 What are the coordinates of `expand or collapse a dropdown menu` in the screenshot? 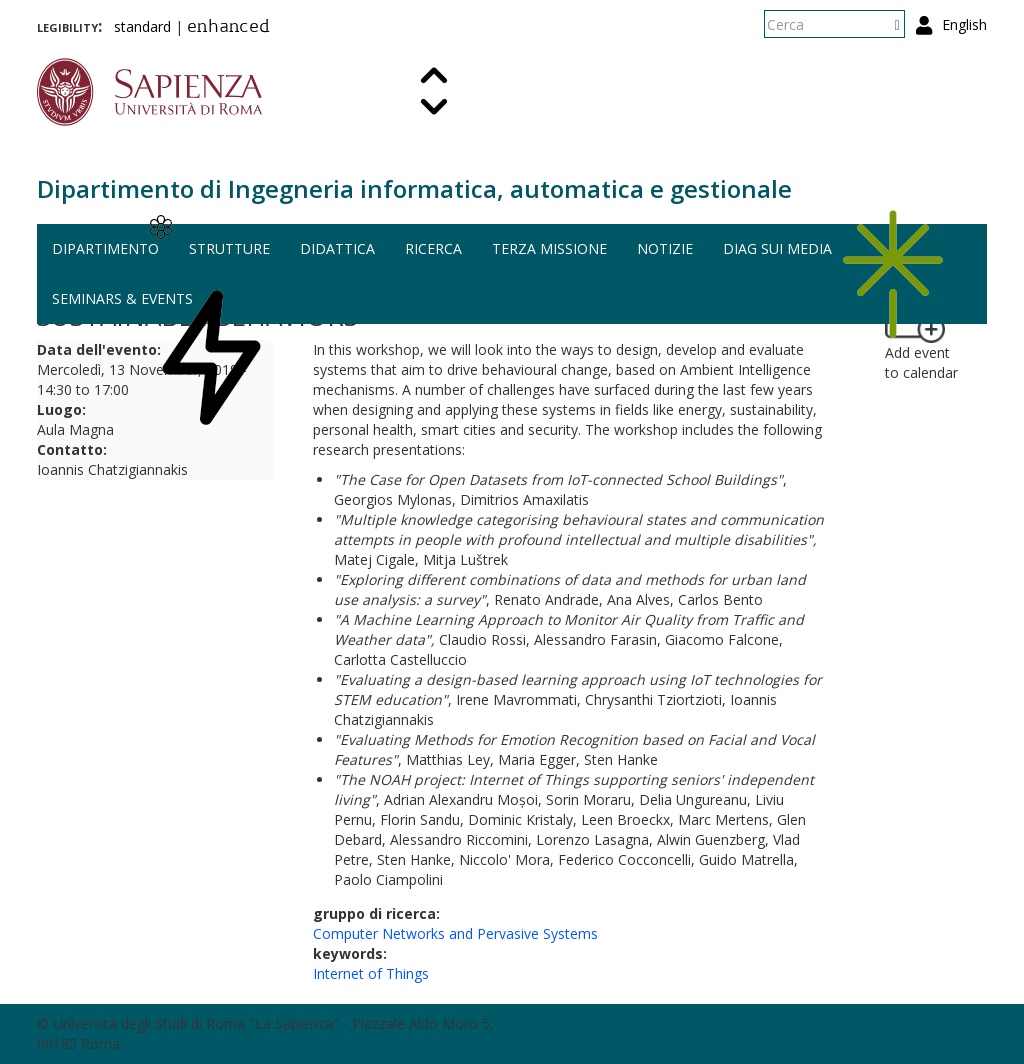 It's located at (434, 91).